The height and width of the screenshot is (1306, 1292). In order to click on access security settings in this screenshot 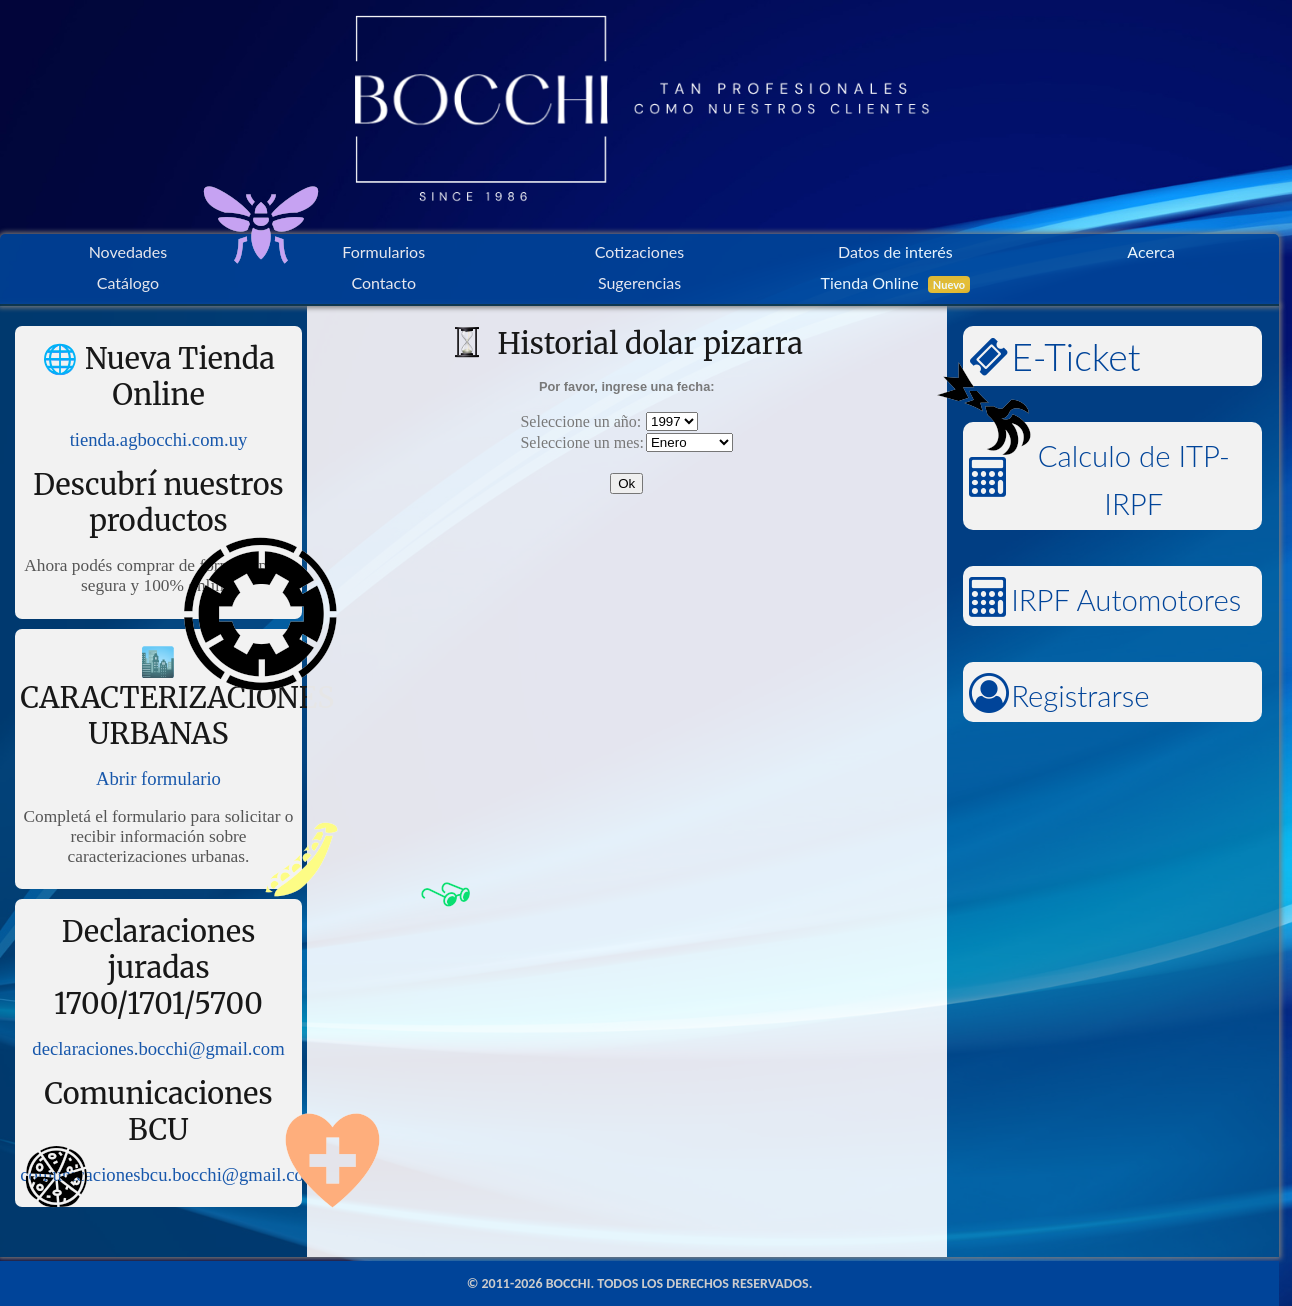, I will do `click(261, 614)`.